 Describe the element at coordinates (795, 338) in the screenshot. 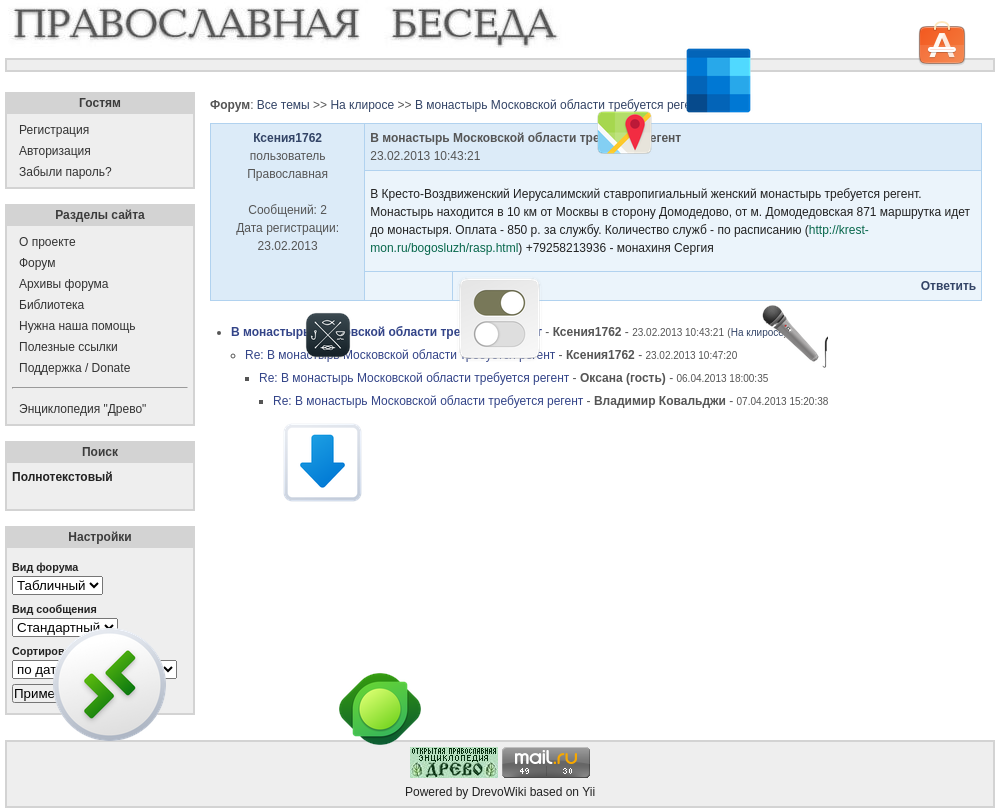

I see `access microphone settings` at that location.